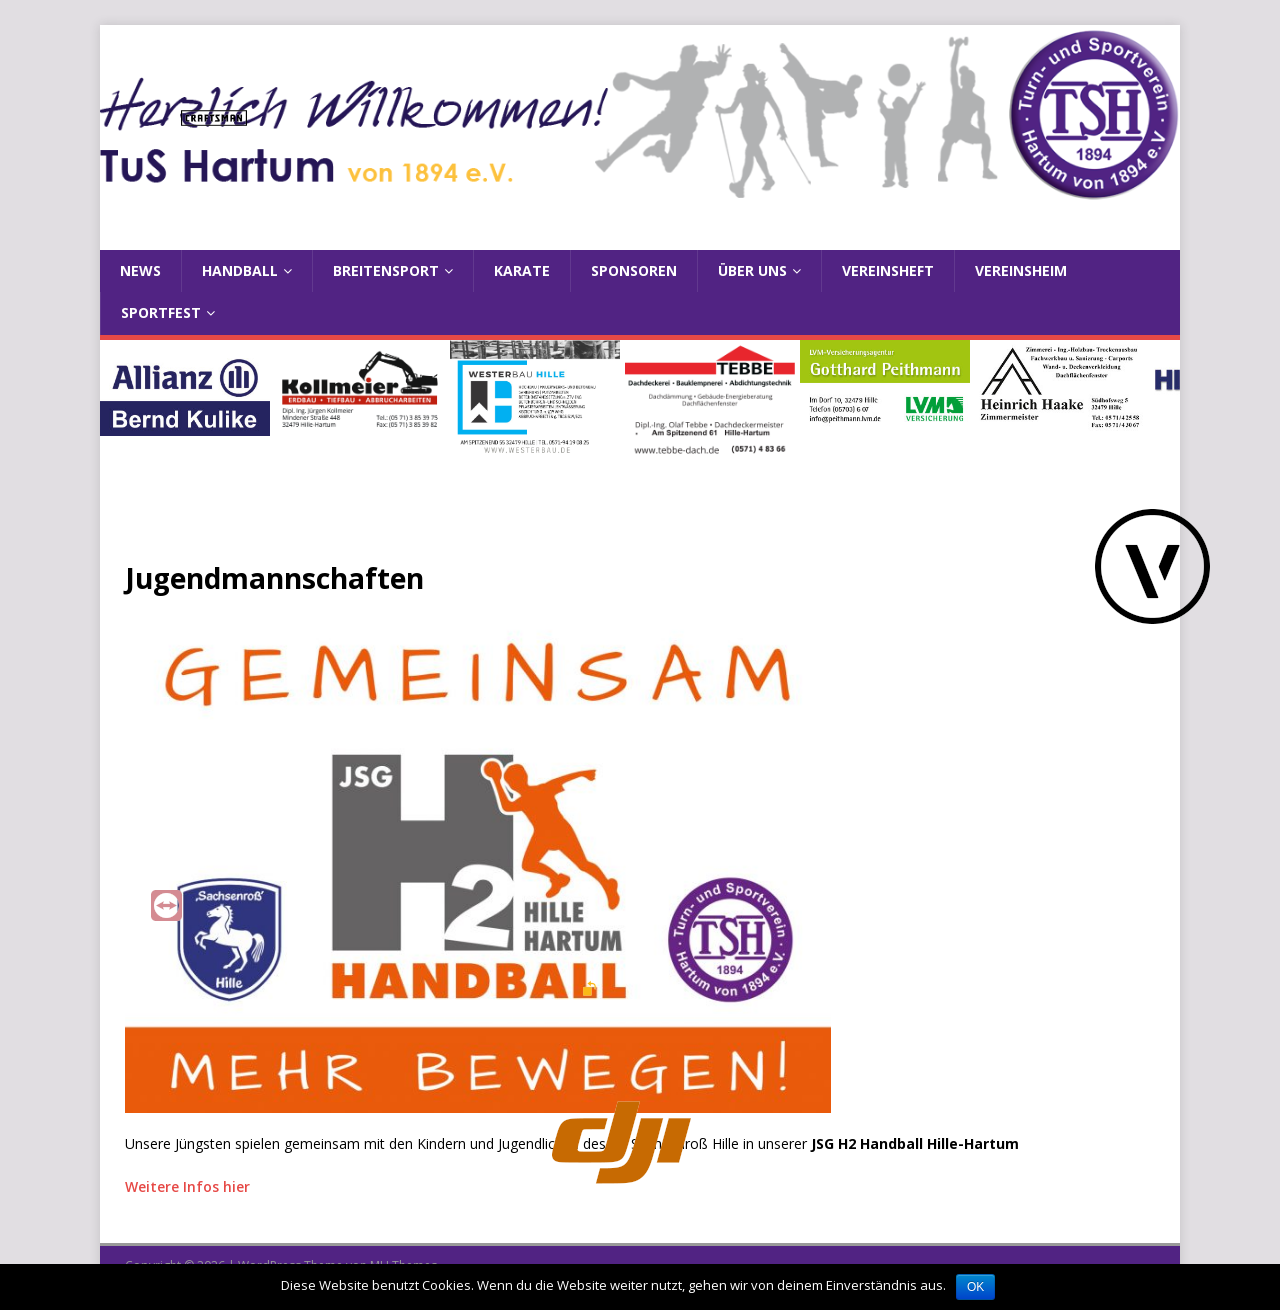 This screenshot has width=1280, height=1310. I want to click on DJI brand logo, so click(621, 1142).